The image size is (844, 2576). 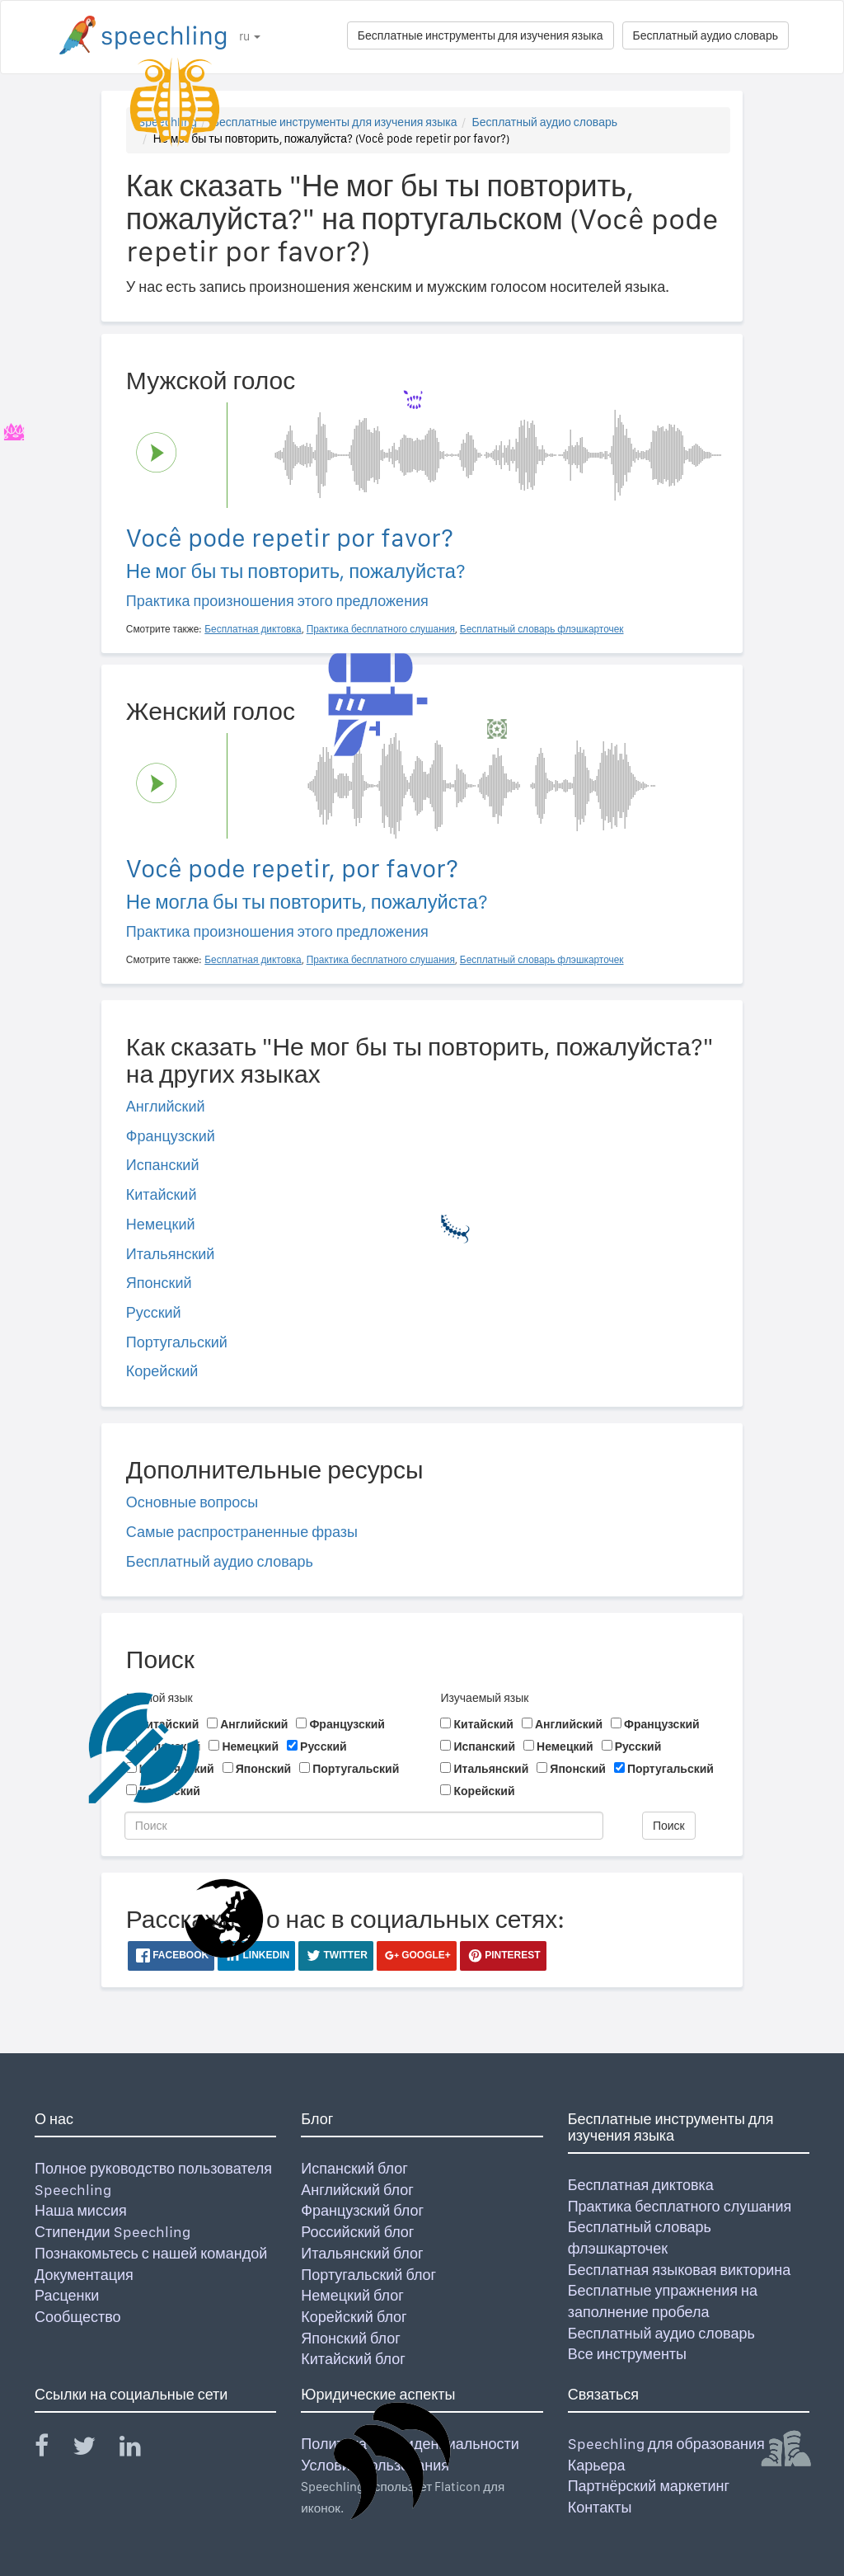 I want to click on indicates a claw or slash attack ability, so click(x=392, y=2460).